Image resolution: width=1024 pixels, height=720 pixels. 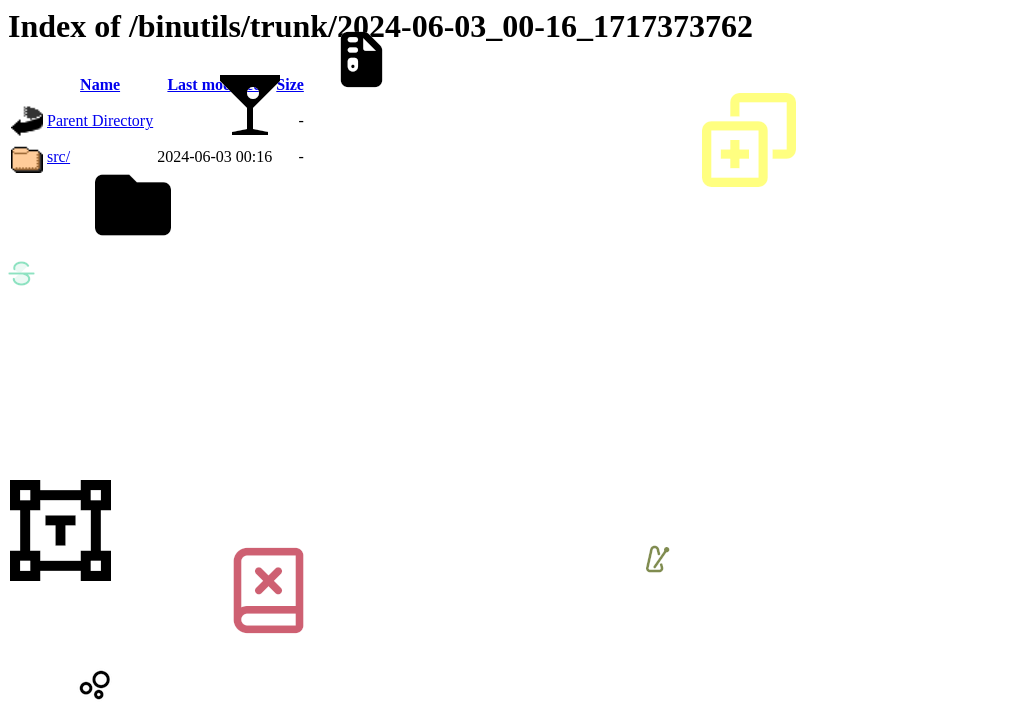 What do you see at coordinates (656, 559) in the screenshot?
I see `adjust tempo or timing settings` at bounding box center [656, 559].